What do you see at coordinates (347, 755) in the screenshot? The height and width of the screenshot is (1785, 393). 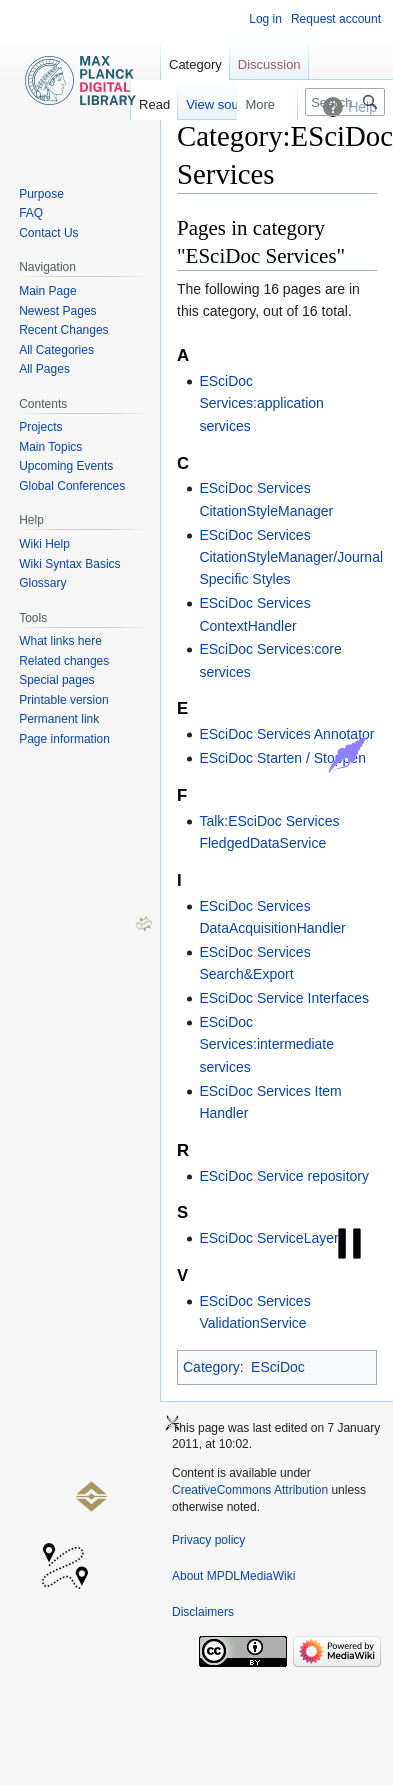 I see `decorative shell item in a game inventory` at bounding box center [347, 755].